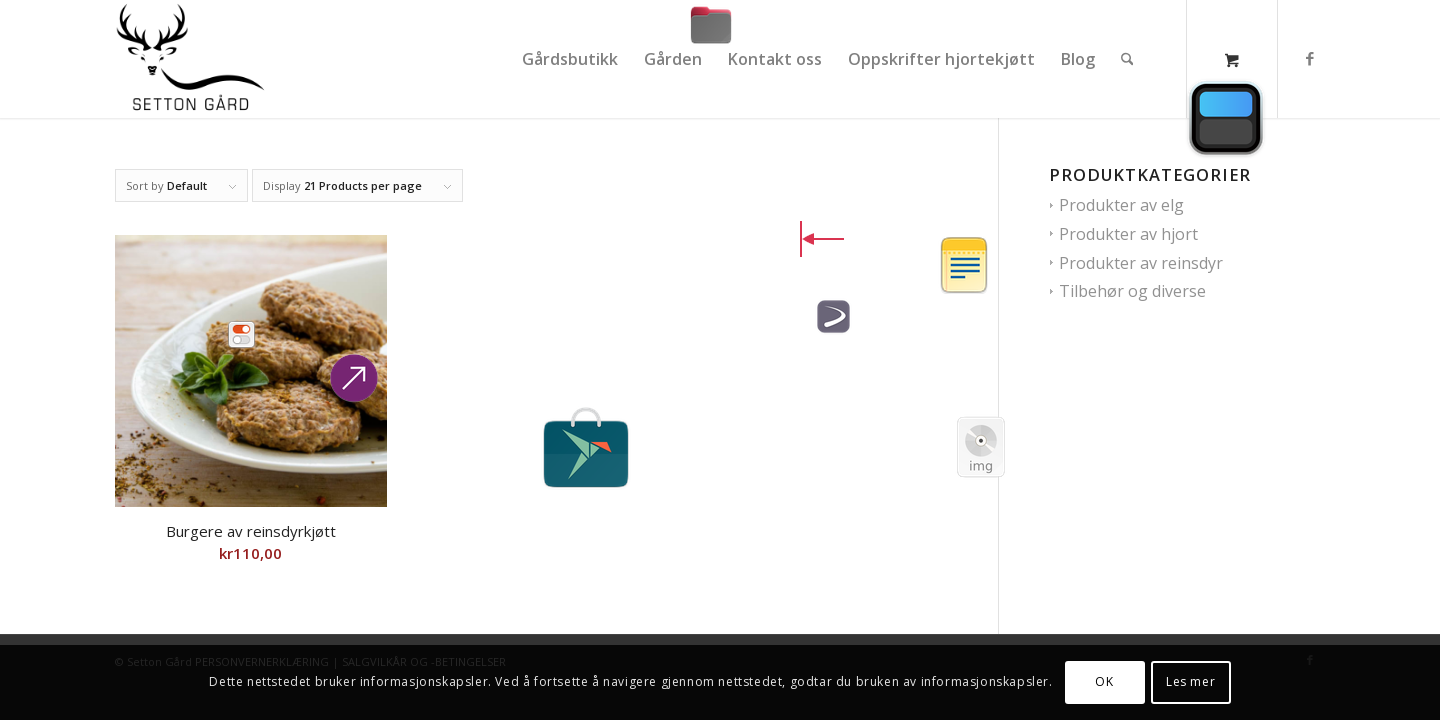 The width and height of the screenshot is (1440, 720). What do you see at coordinates (241, 334) in the screenshot?
I see `open desktop preferences or settings` at bounding box center [241, 334].